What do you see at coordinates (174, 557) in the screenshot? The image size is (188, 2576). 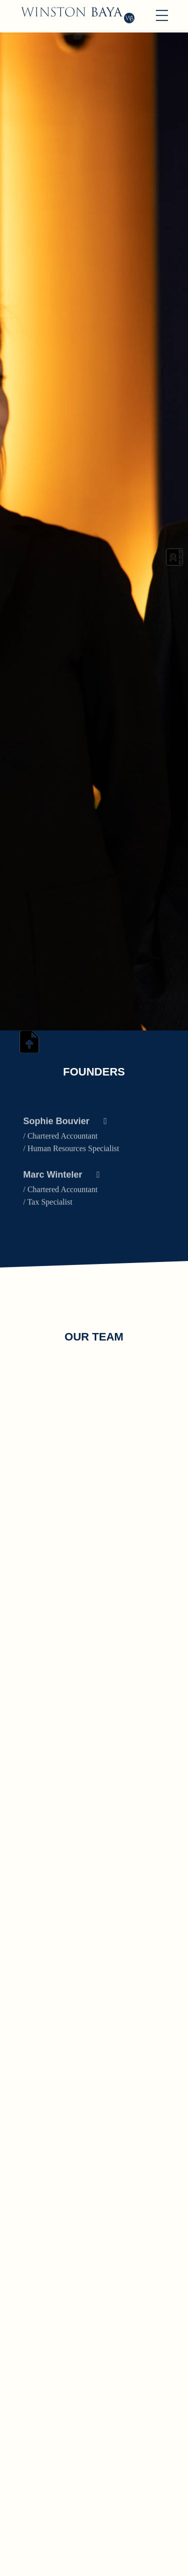 I see `open contacts or address book` at bounding box center [174, 557].